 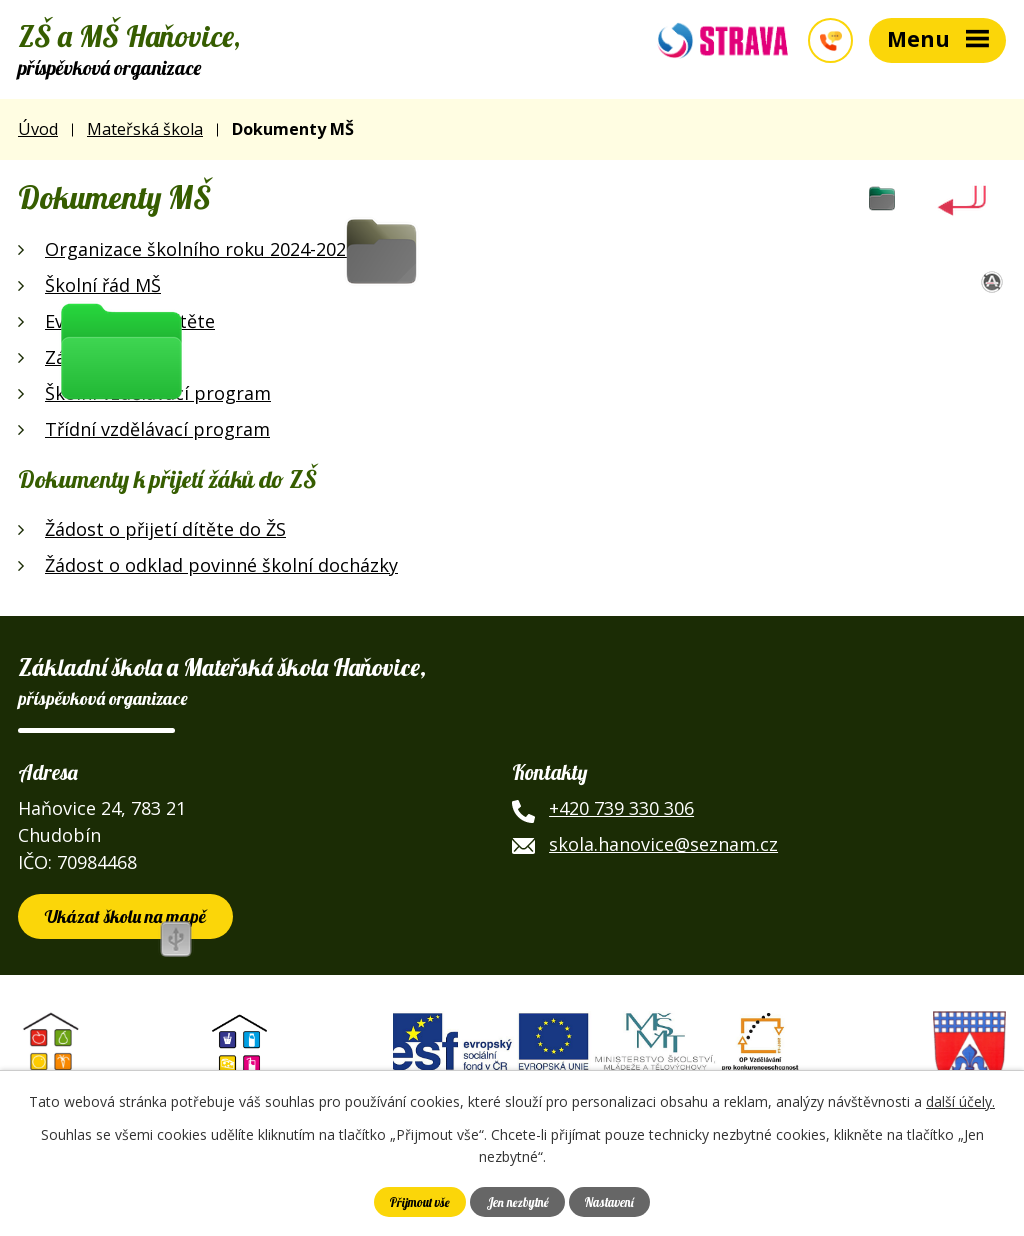 I want to click on access connected USB storage device, so click(x=176, y=939).